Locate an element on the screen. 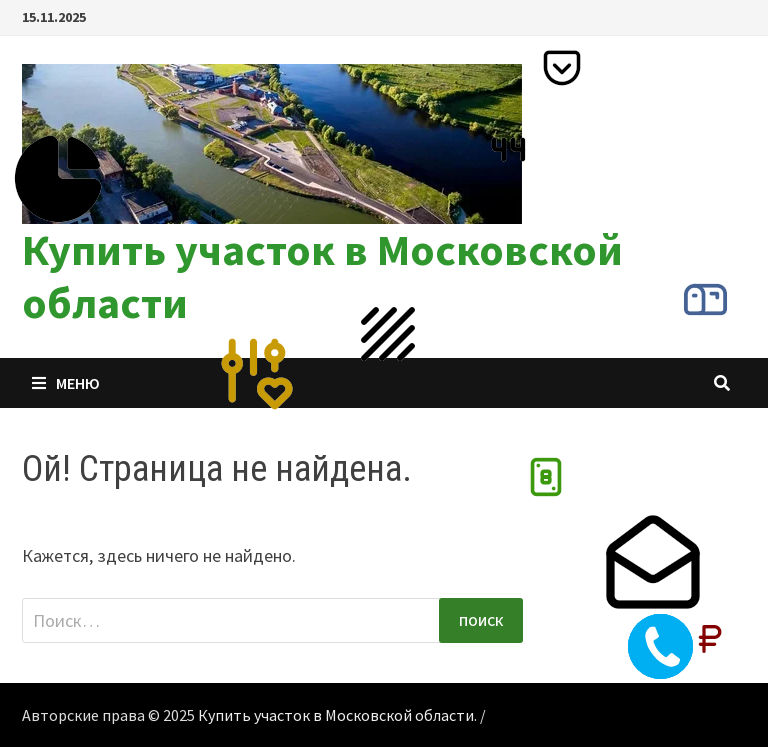  indicates Russian ruble currency is located at coordinates (711, 639).